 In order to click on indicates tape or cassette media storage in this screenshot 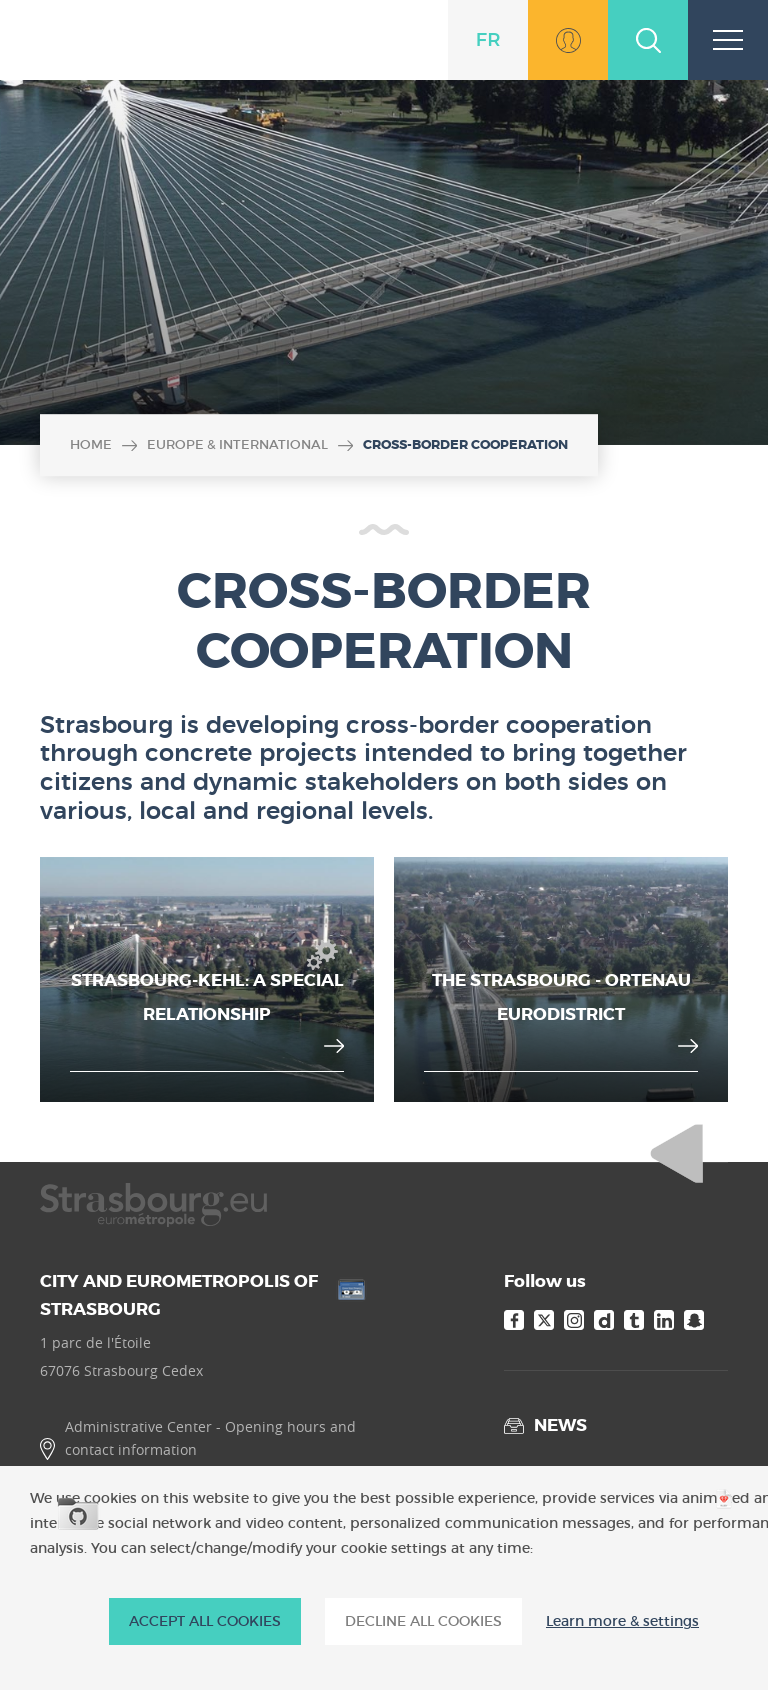, I will do `click(351, 1290)`.